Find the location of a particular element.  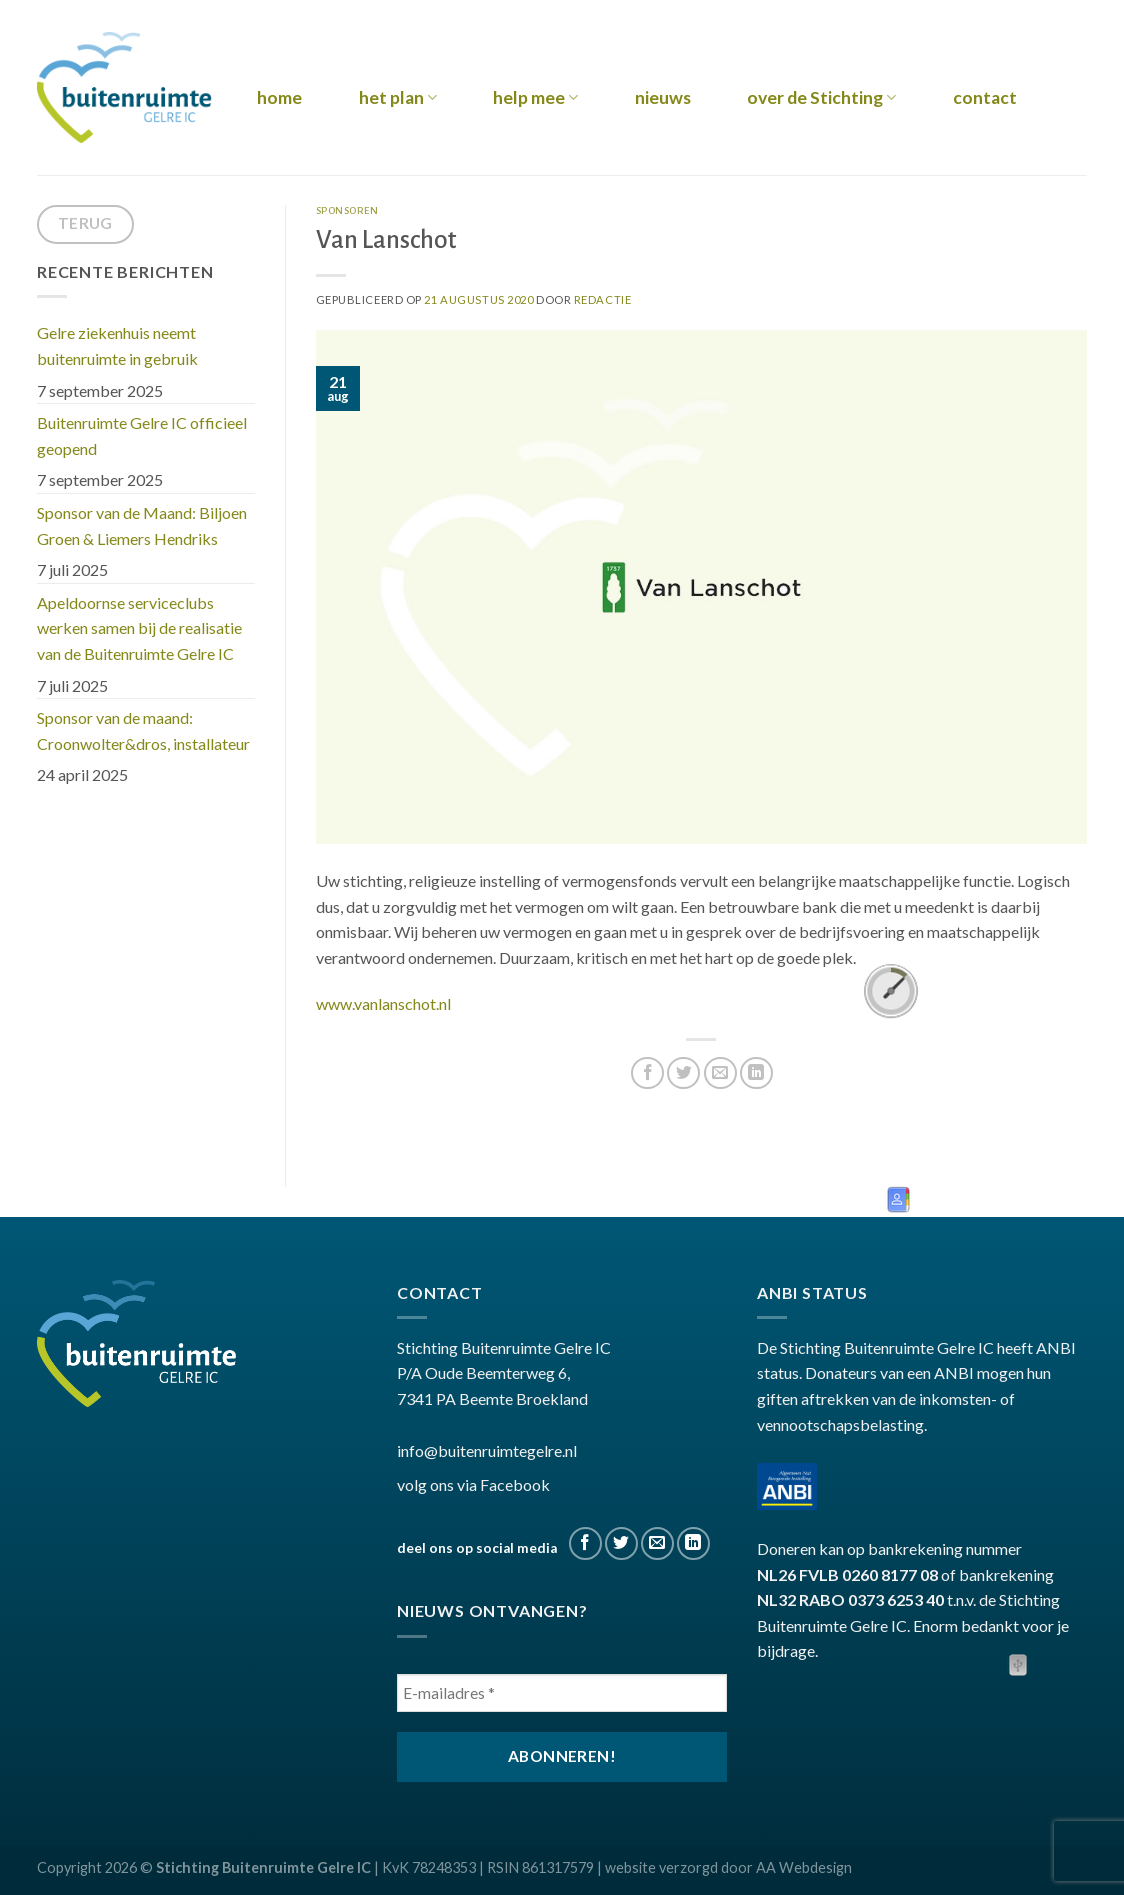

access connected USB storage device is located at coordinates (1018, 1665).